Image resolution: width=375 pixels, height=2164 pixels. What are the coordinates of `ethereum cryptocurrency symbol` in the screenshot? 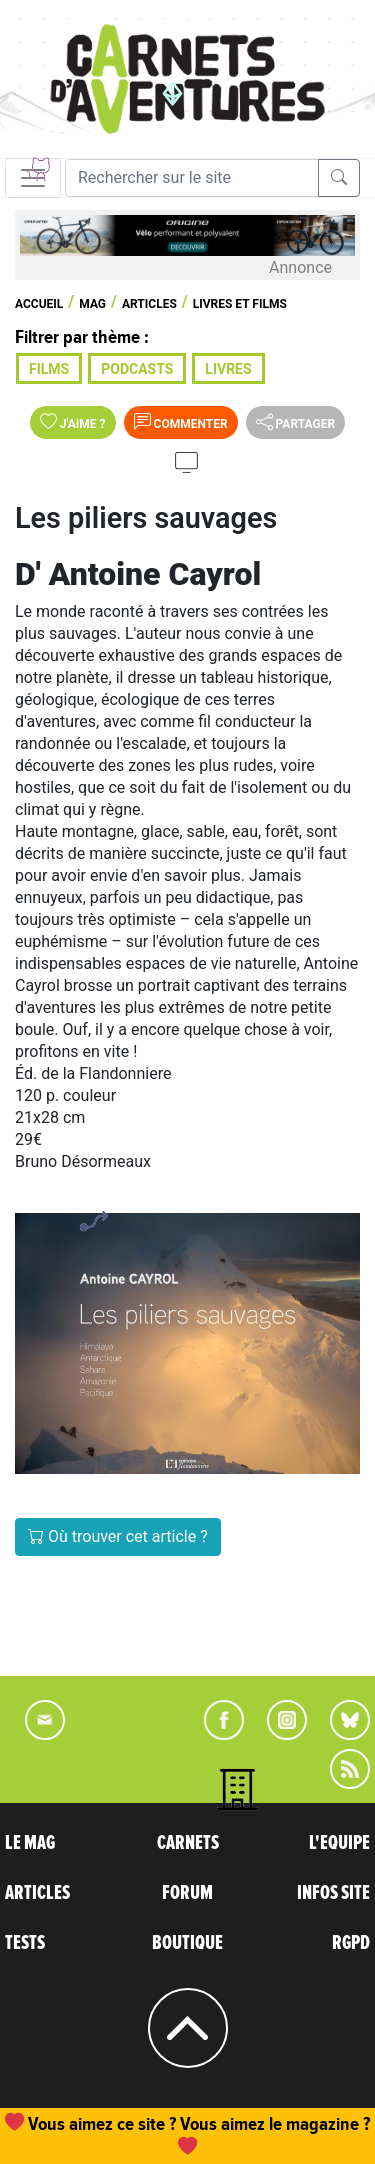 It's located at (172, 93).